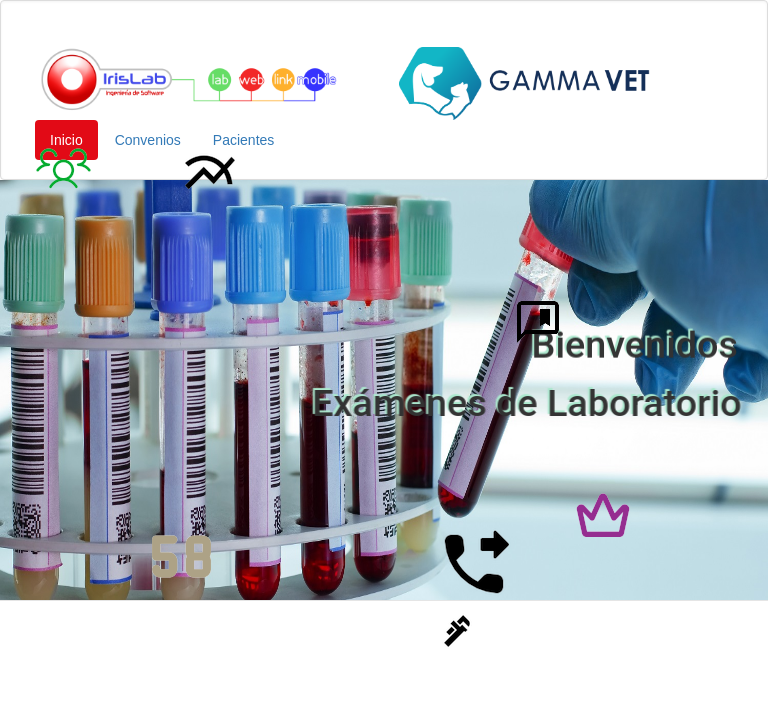  What do you see at coordinates (210, 173) in the screenshot?
I see `view multi-series data trends` at bounding box center [210, 173].